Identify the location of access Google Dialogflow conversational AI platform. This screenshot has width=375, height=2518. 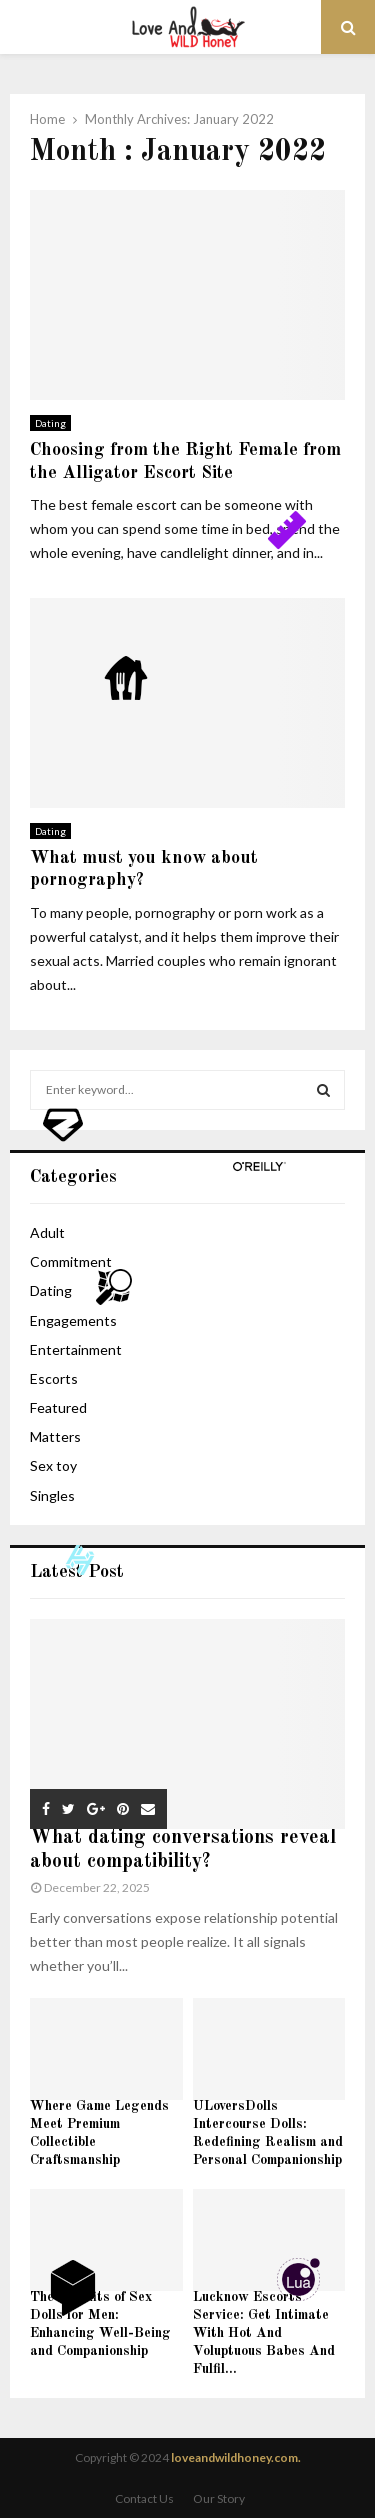
(73, 2288).